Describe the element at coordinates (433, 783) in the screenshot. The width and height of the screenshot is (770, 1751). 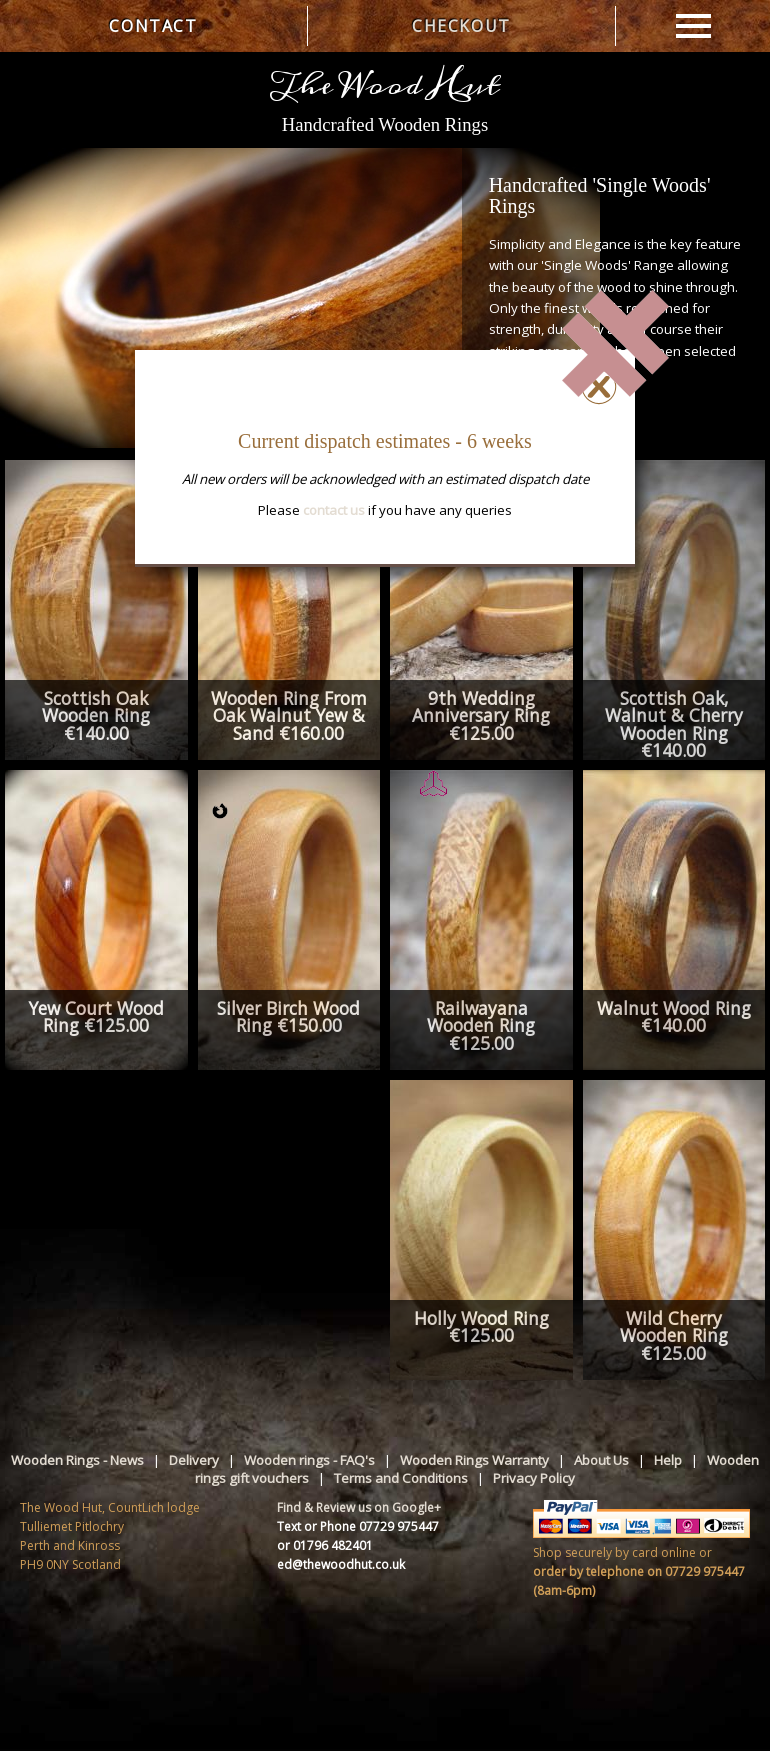
I see `open frontify brand management platform` at that location.